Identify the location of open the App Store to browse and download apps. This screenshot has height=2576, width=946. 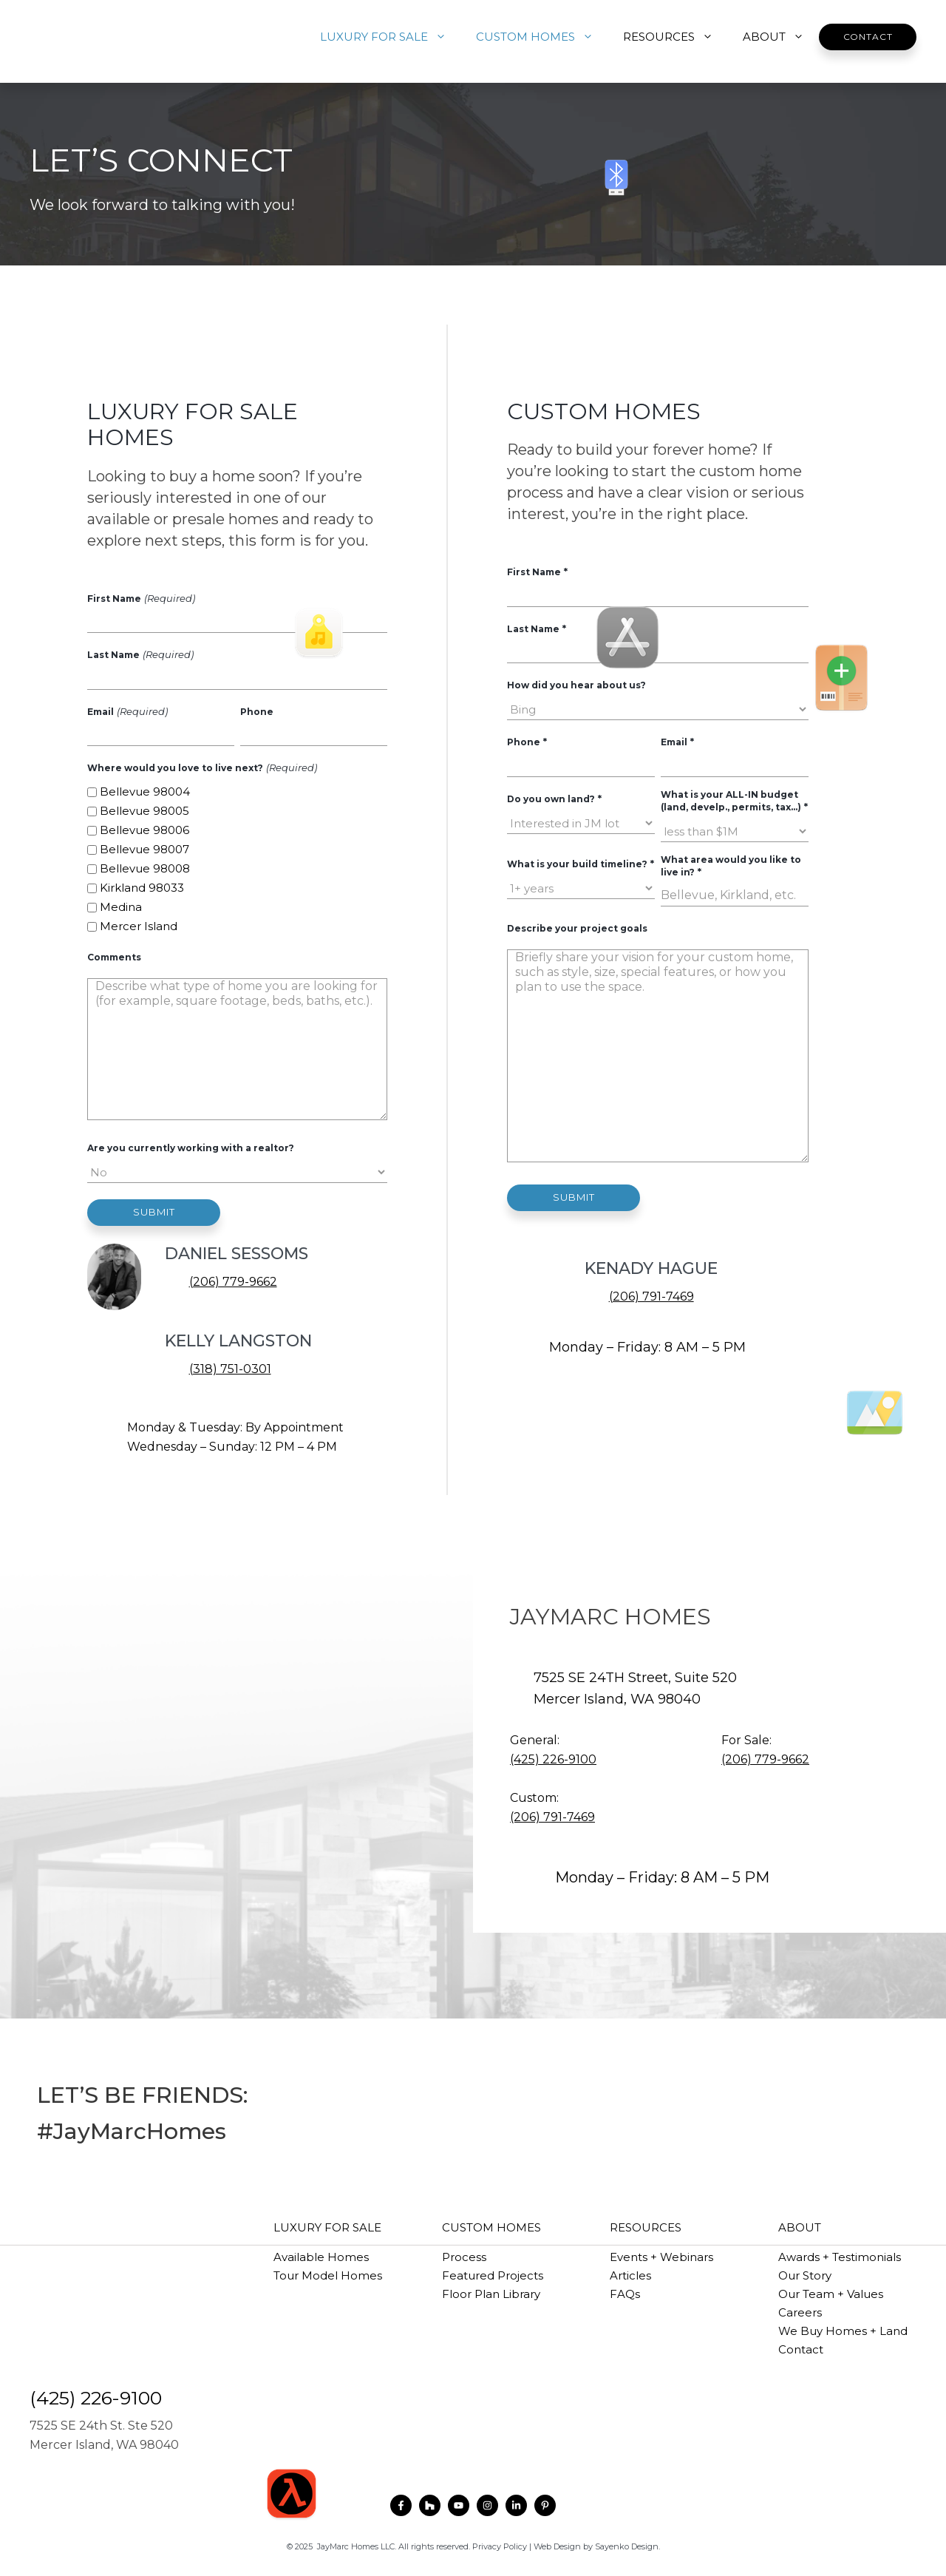
(627, 637).